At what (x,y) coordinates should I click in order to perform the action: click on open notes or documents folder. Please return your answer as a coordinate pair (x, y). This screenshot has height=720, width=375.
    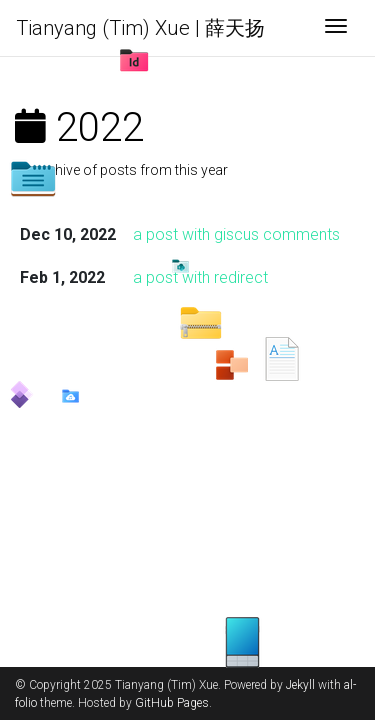
    Looking at the image, I should click on (33, 180).